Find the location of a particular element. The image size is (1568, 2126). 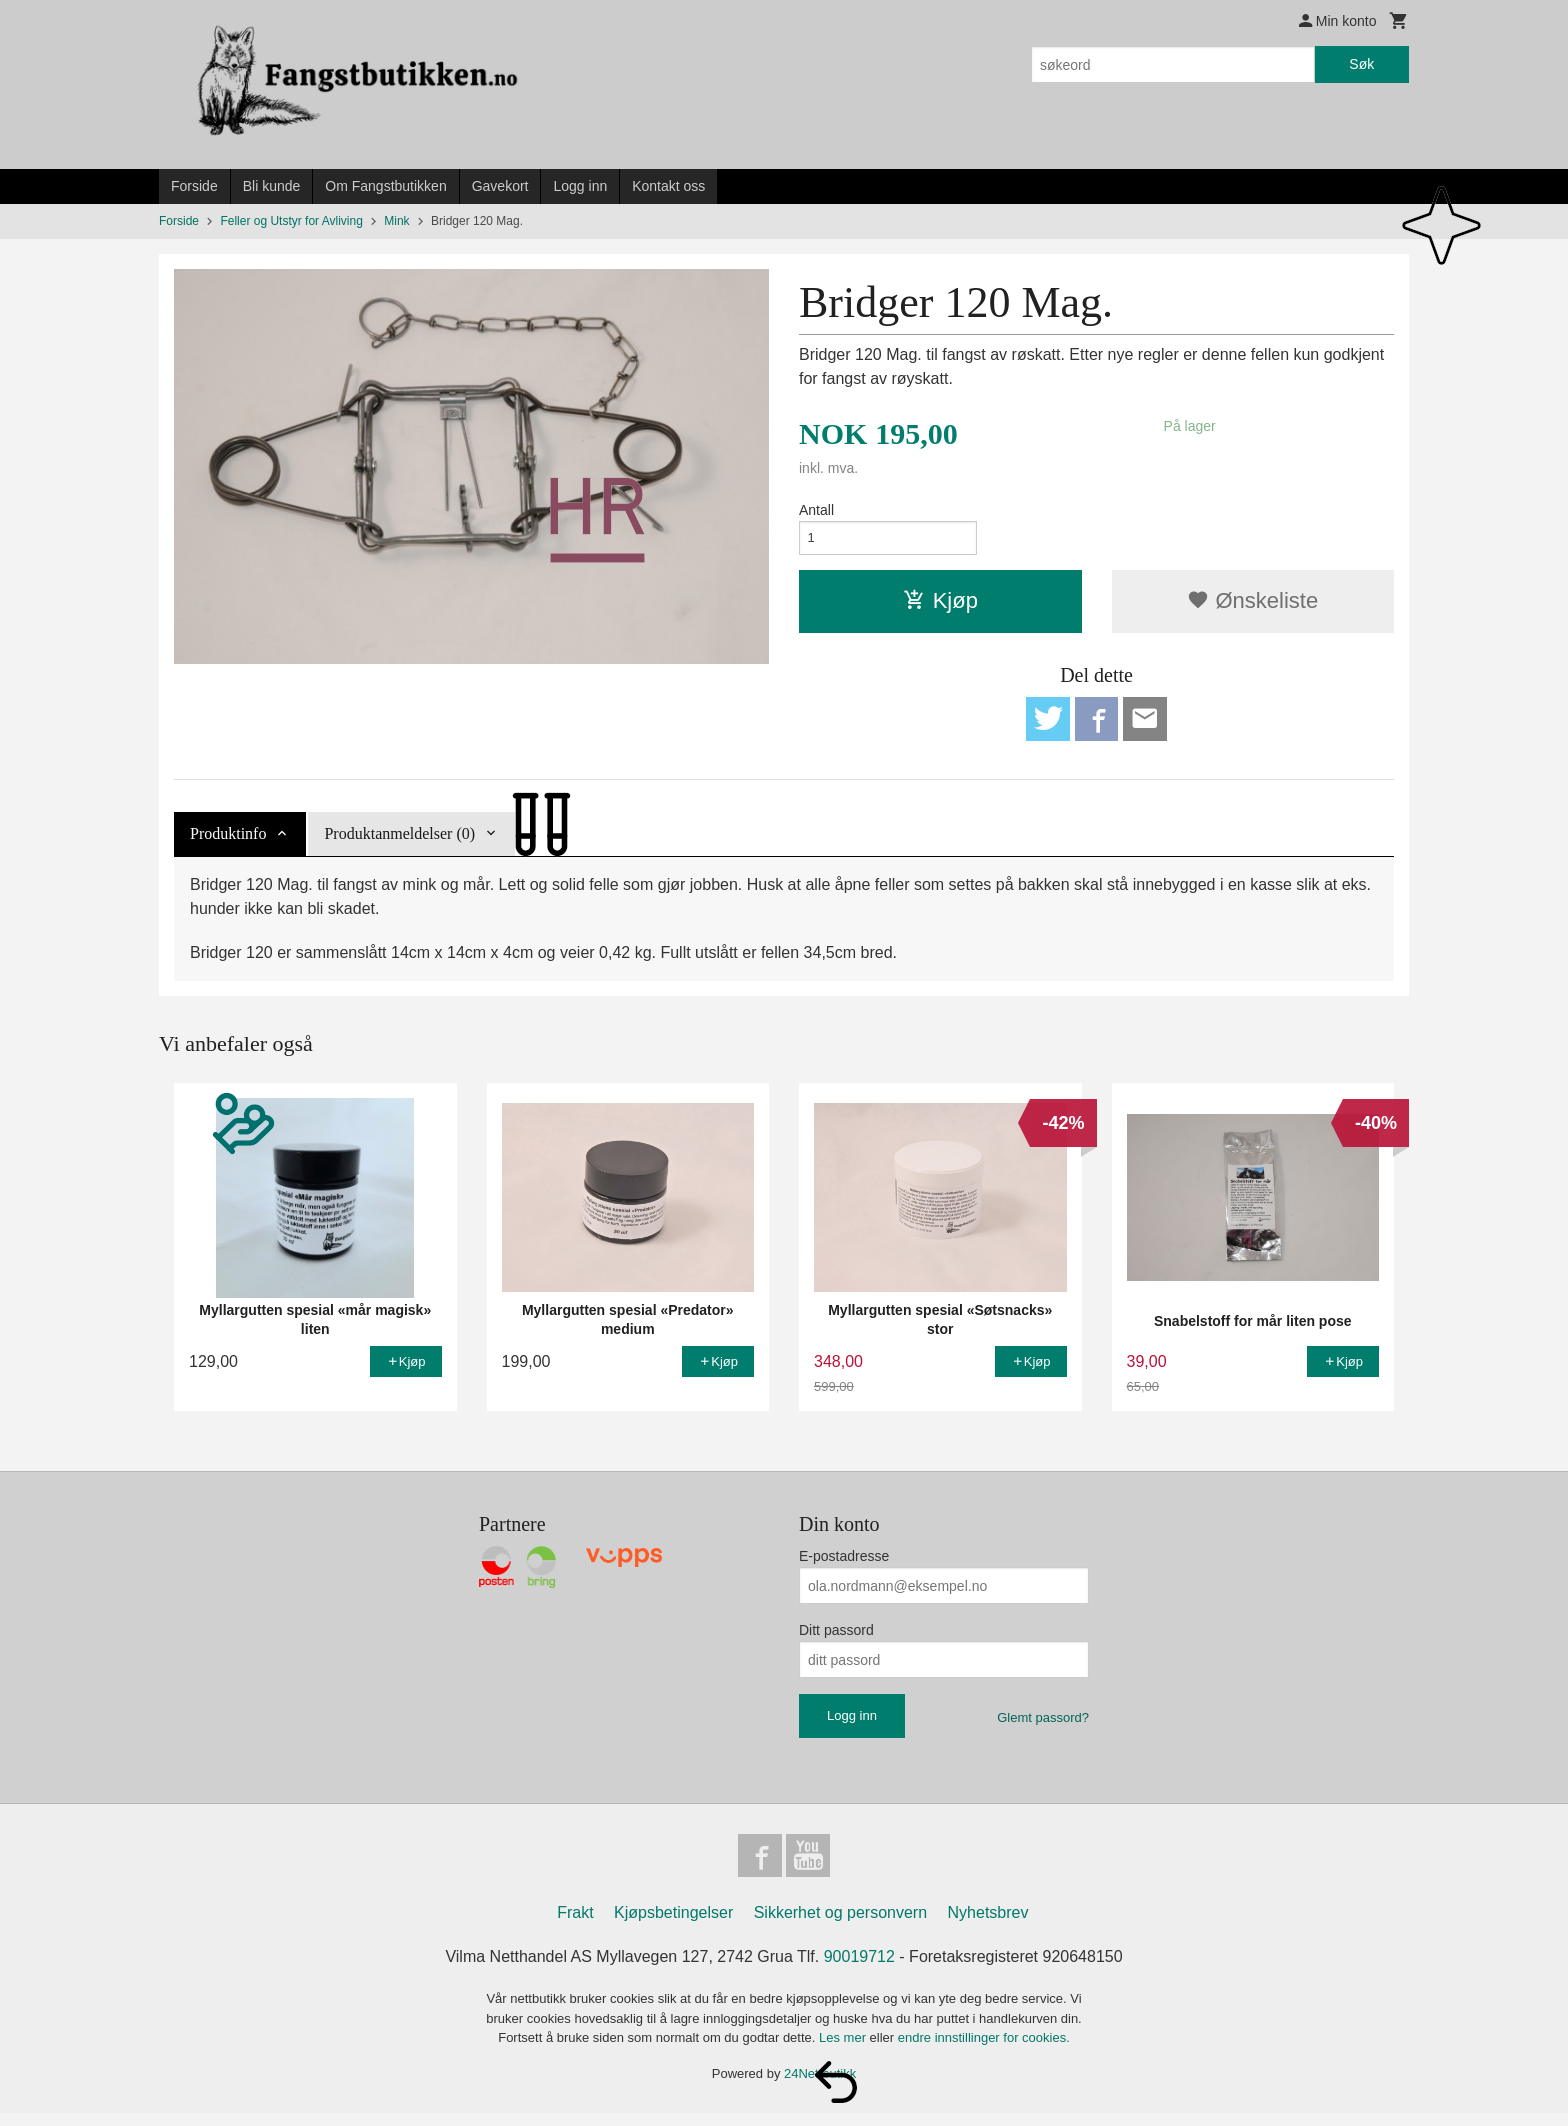

make a payment or donation is located at coordinates (243, 1123).